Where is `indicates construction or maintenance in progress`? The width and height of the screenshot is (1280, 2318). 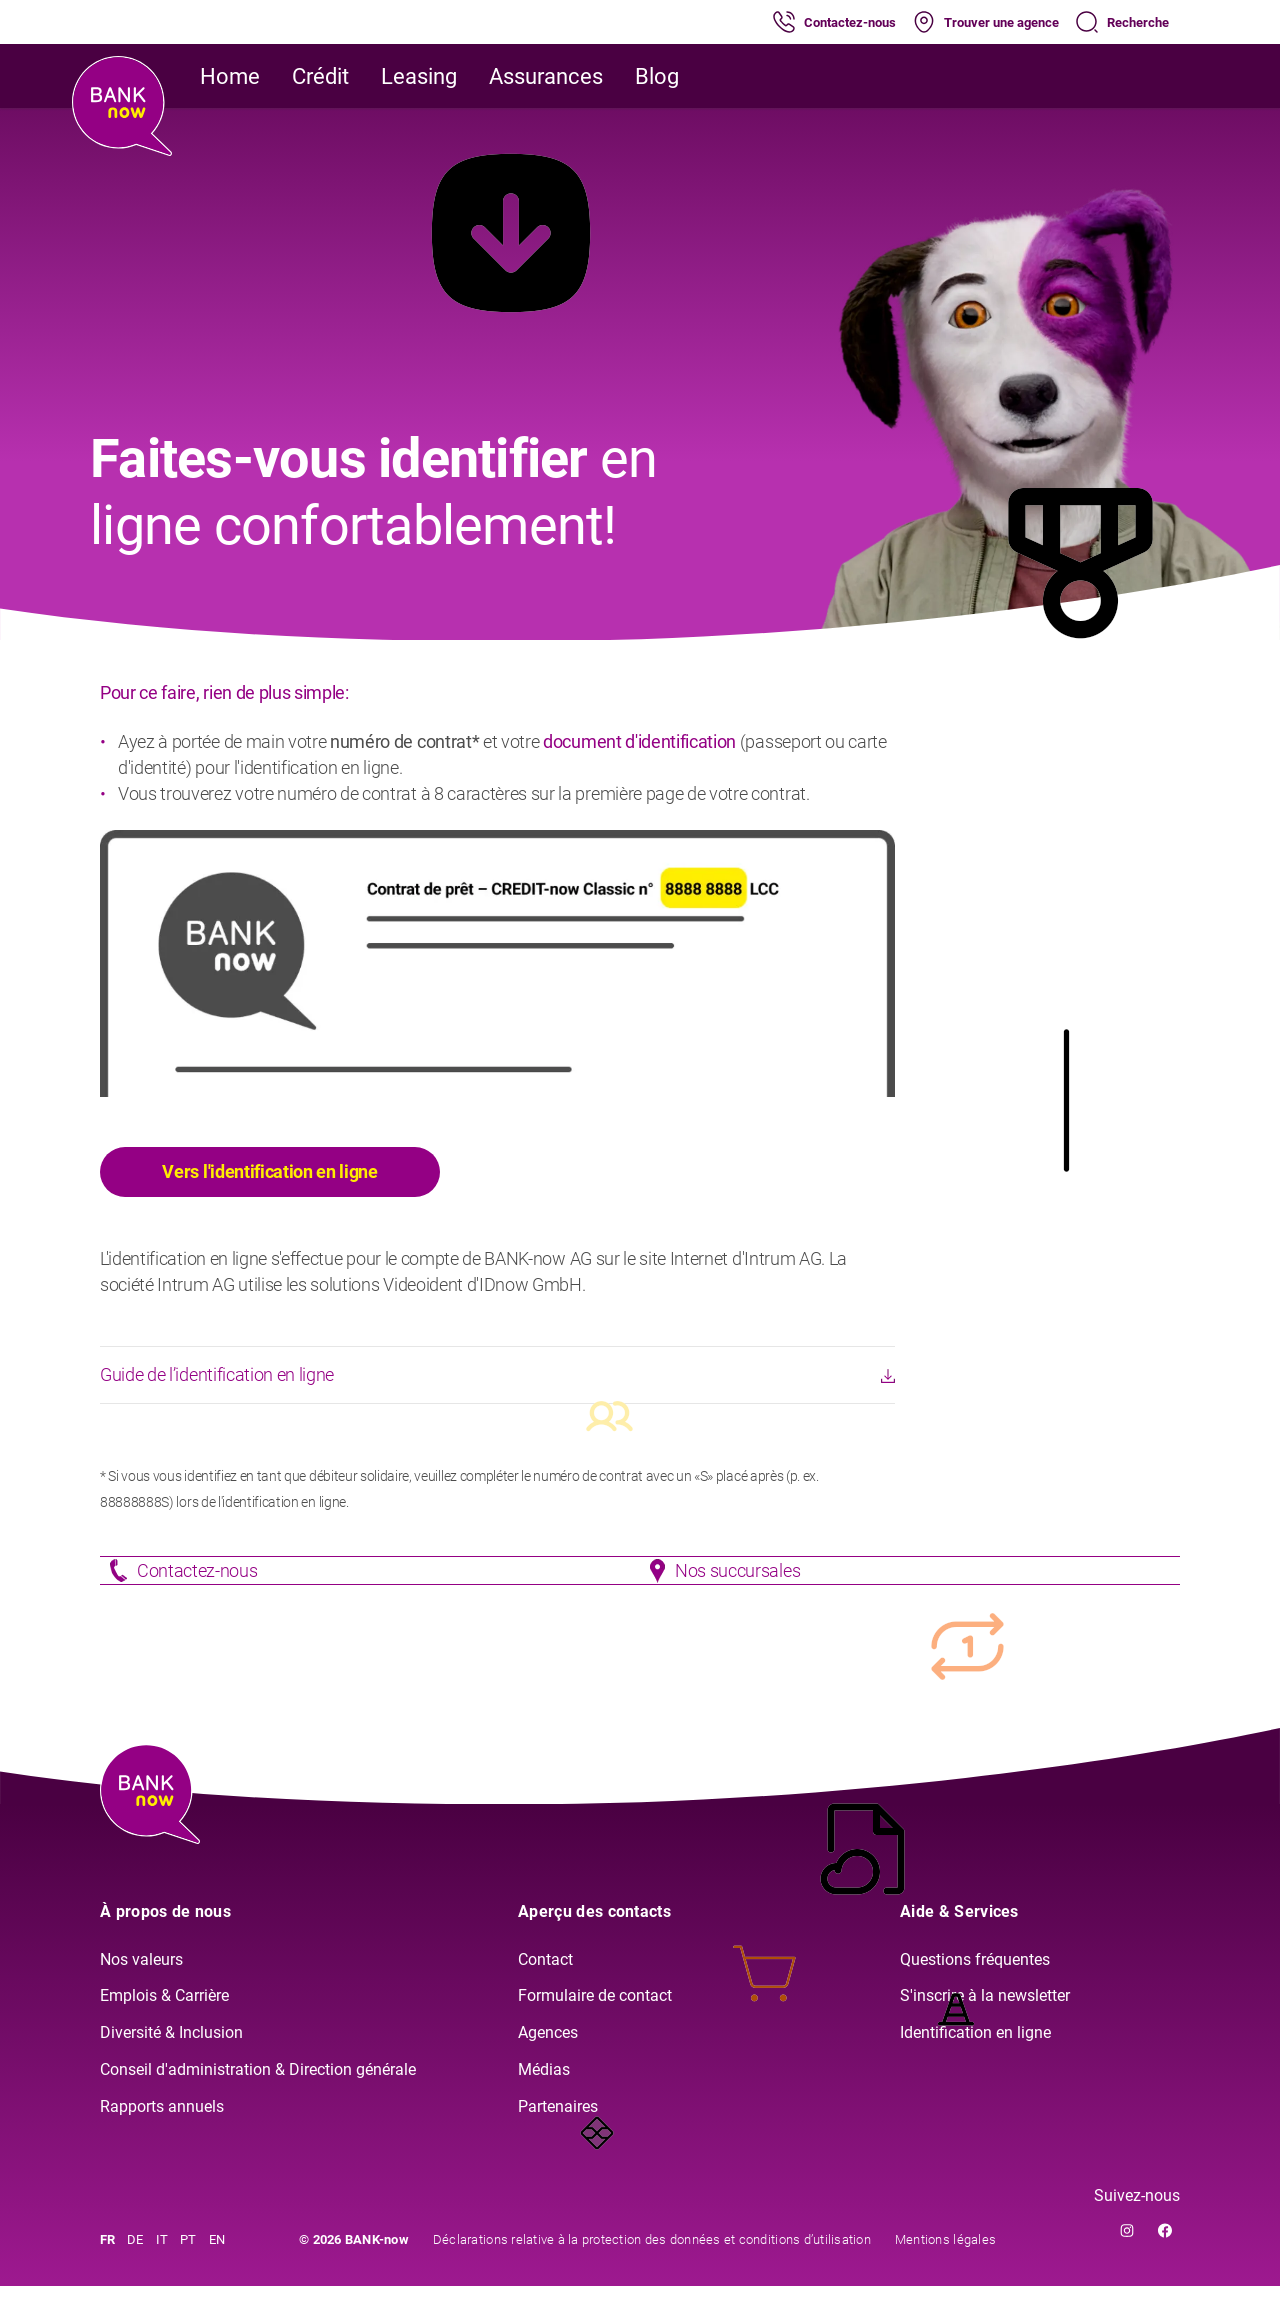
indicates construction or maintenance in progress is located at coordinates (956, 2010).